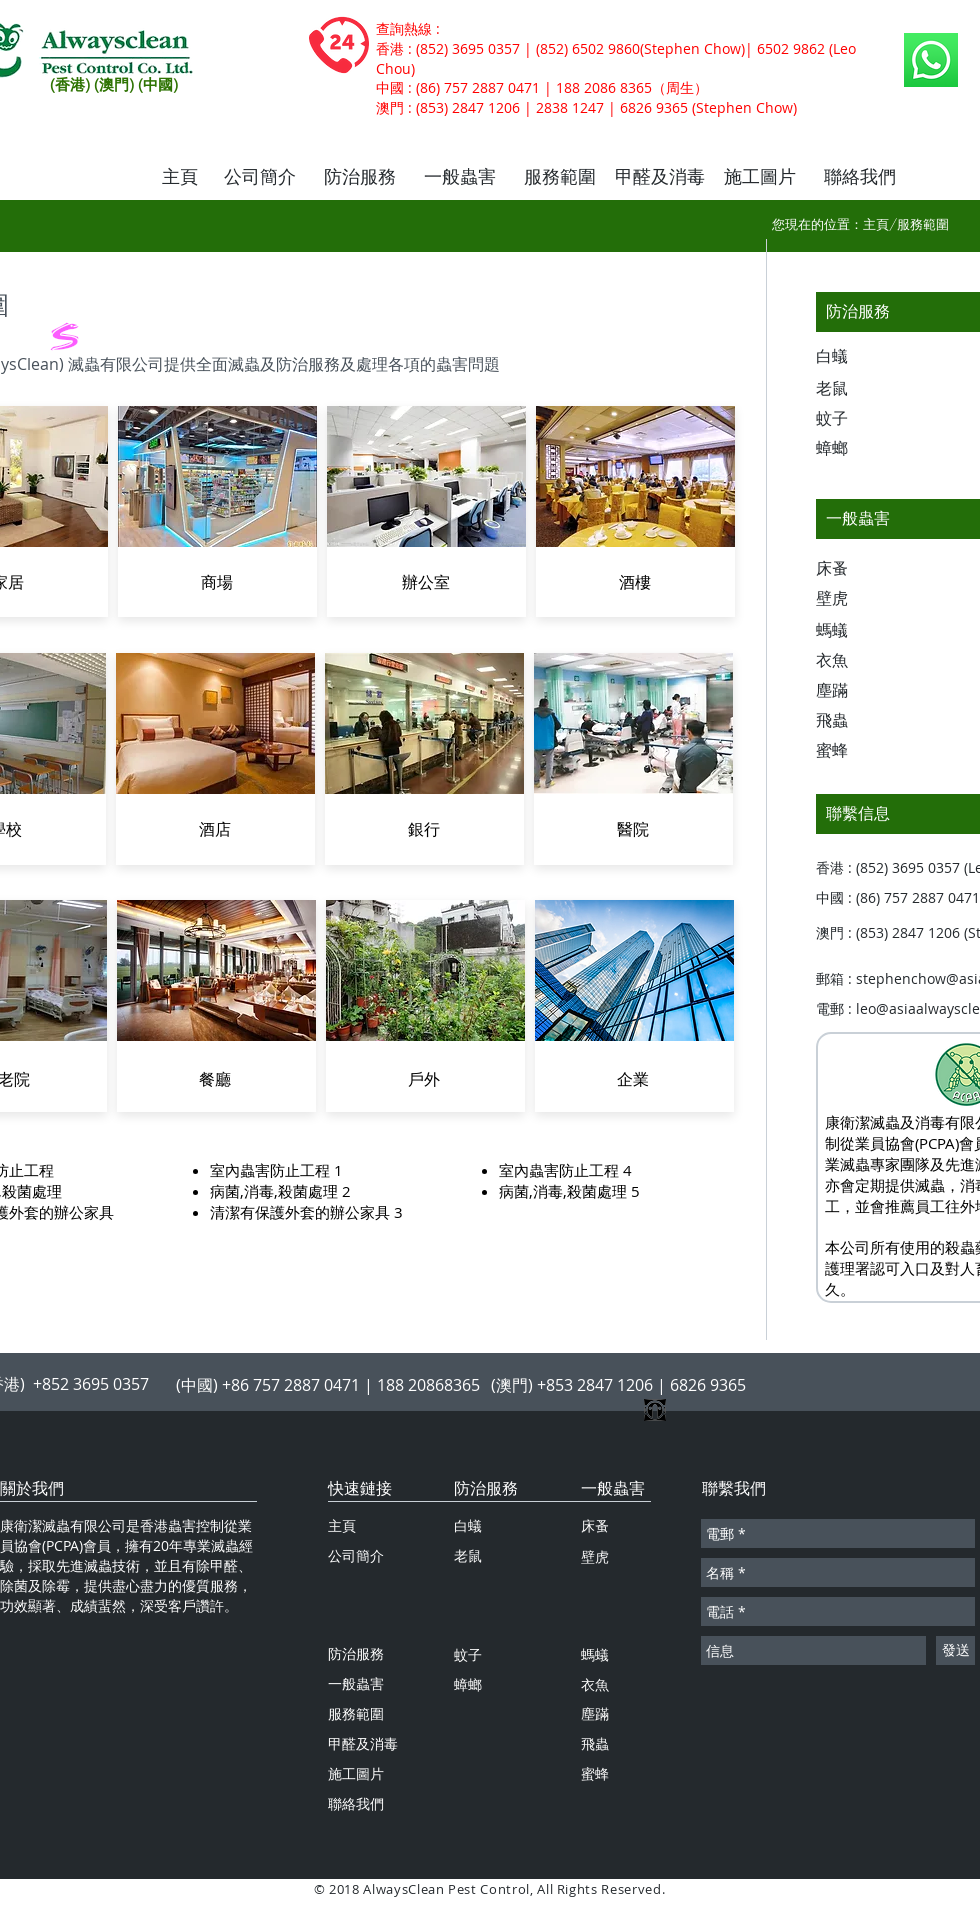  I want to click on select player avatar or character, so click(655, 1410).